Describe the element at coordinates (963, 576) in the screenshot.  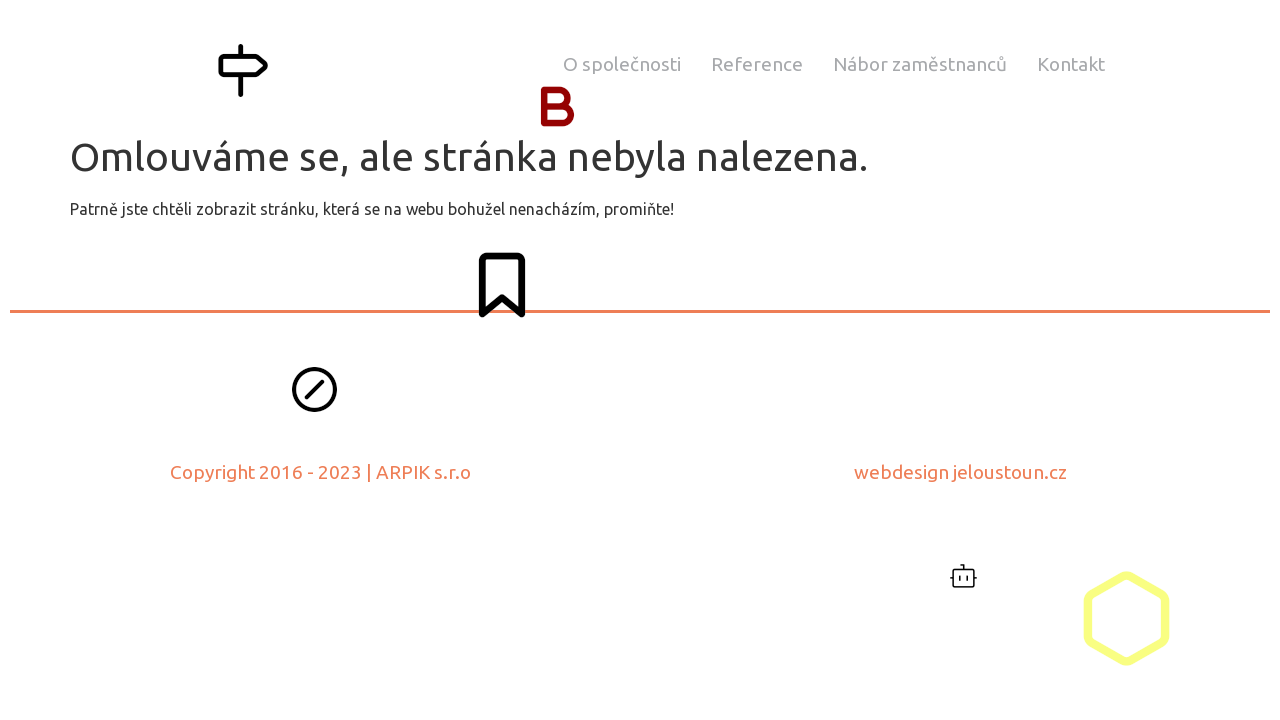
I see `view dependabot alerts and automated dependency updates` at that location.